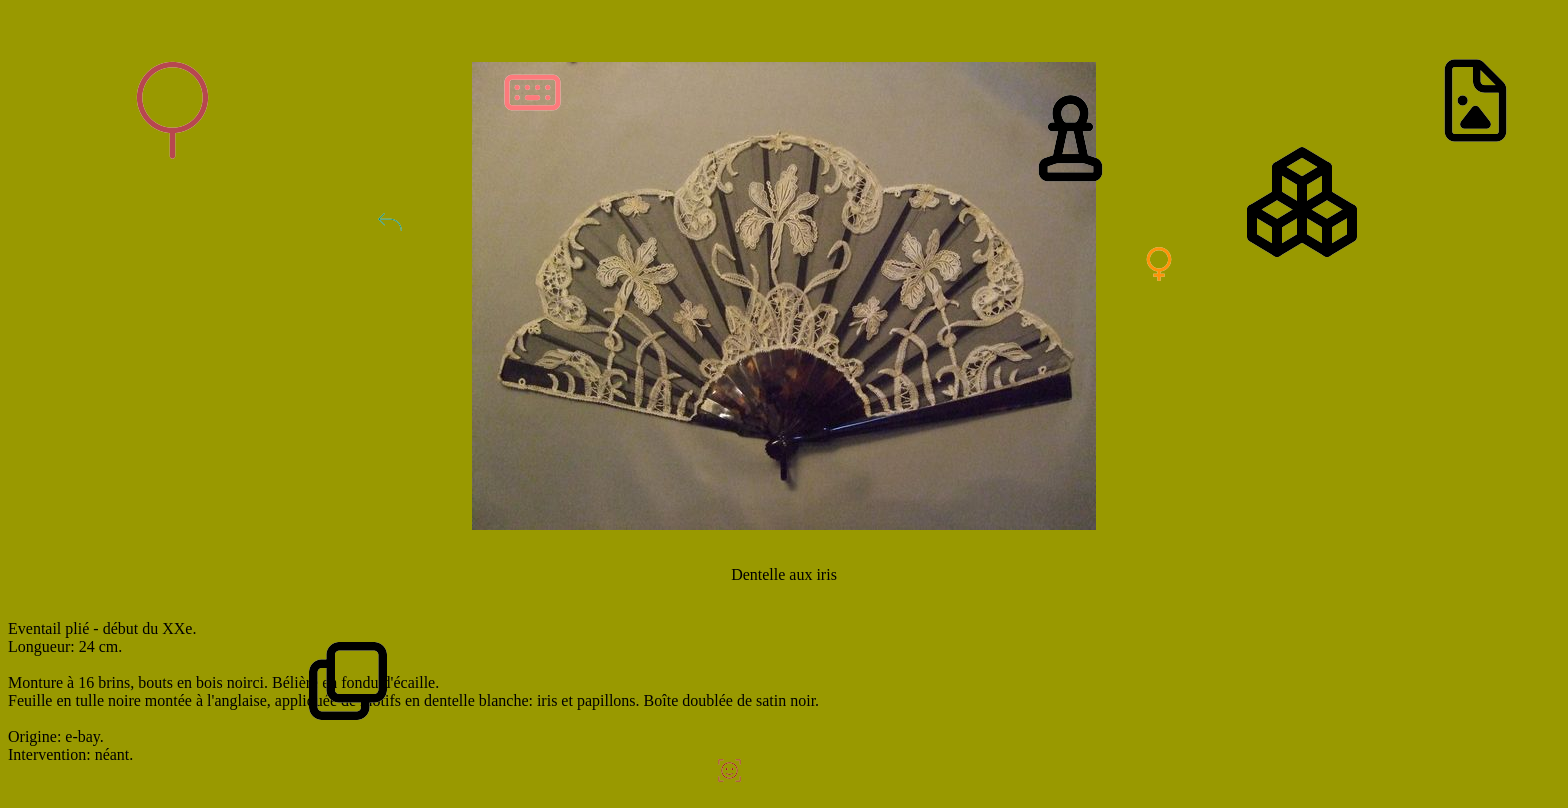 The image size is (1568, 808). What do you see at coordinates (729, 770) in the screenshot?
I see `scan face to unlock or authenticate` at bounding box center [729, 770].